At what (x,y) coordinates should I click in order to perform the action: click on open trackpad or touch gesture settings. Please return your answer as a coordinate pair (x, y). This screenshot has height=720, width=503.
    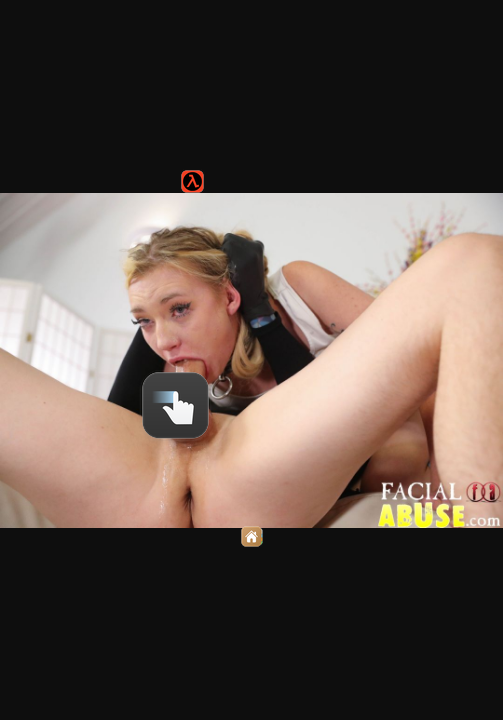
    Looking at the image, I should click on (175, 406).